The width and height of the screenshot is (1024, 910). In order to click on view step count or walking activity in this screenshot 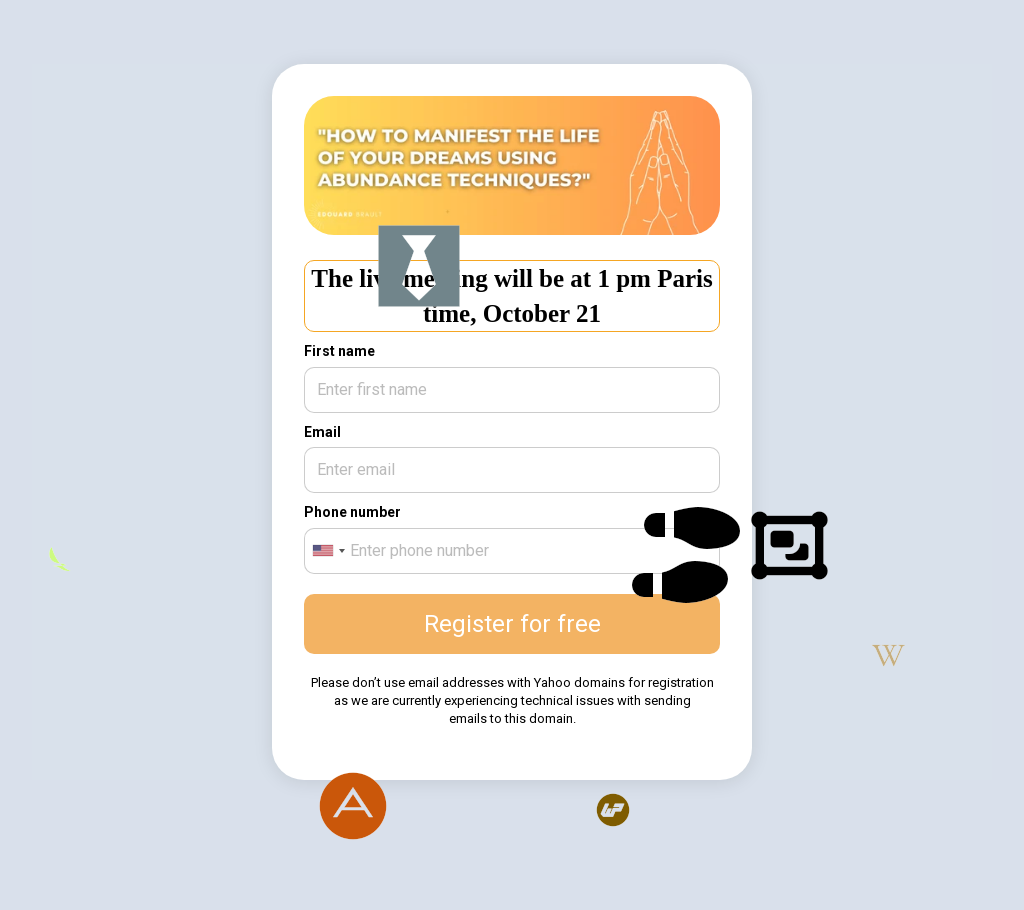, I will do `click(686, 555)`.